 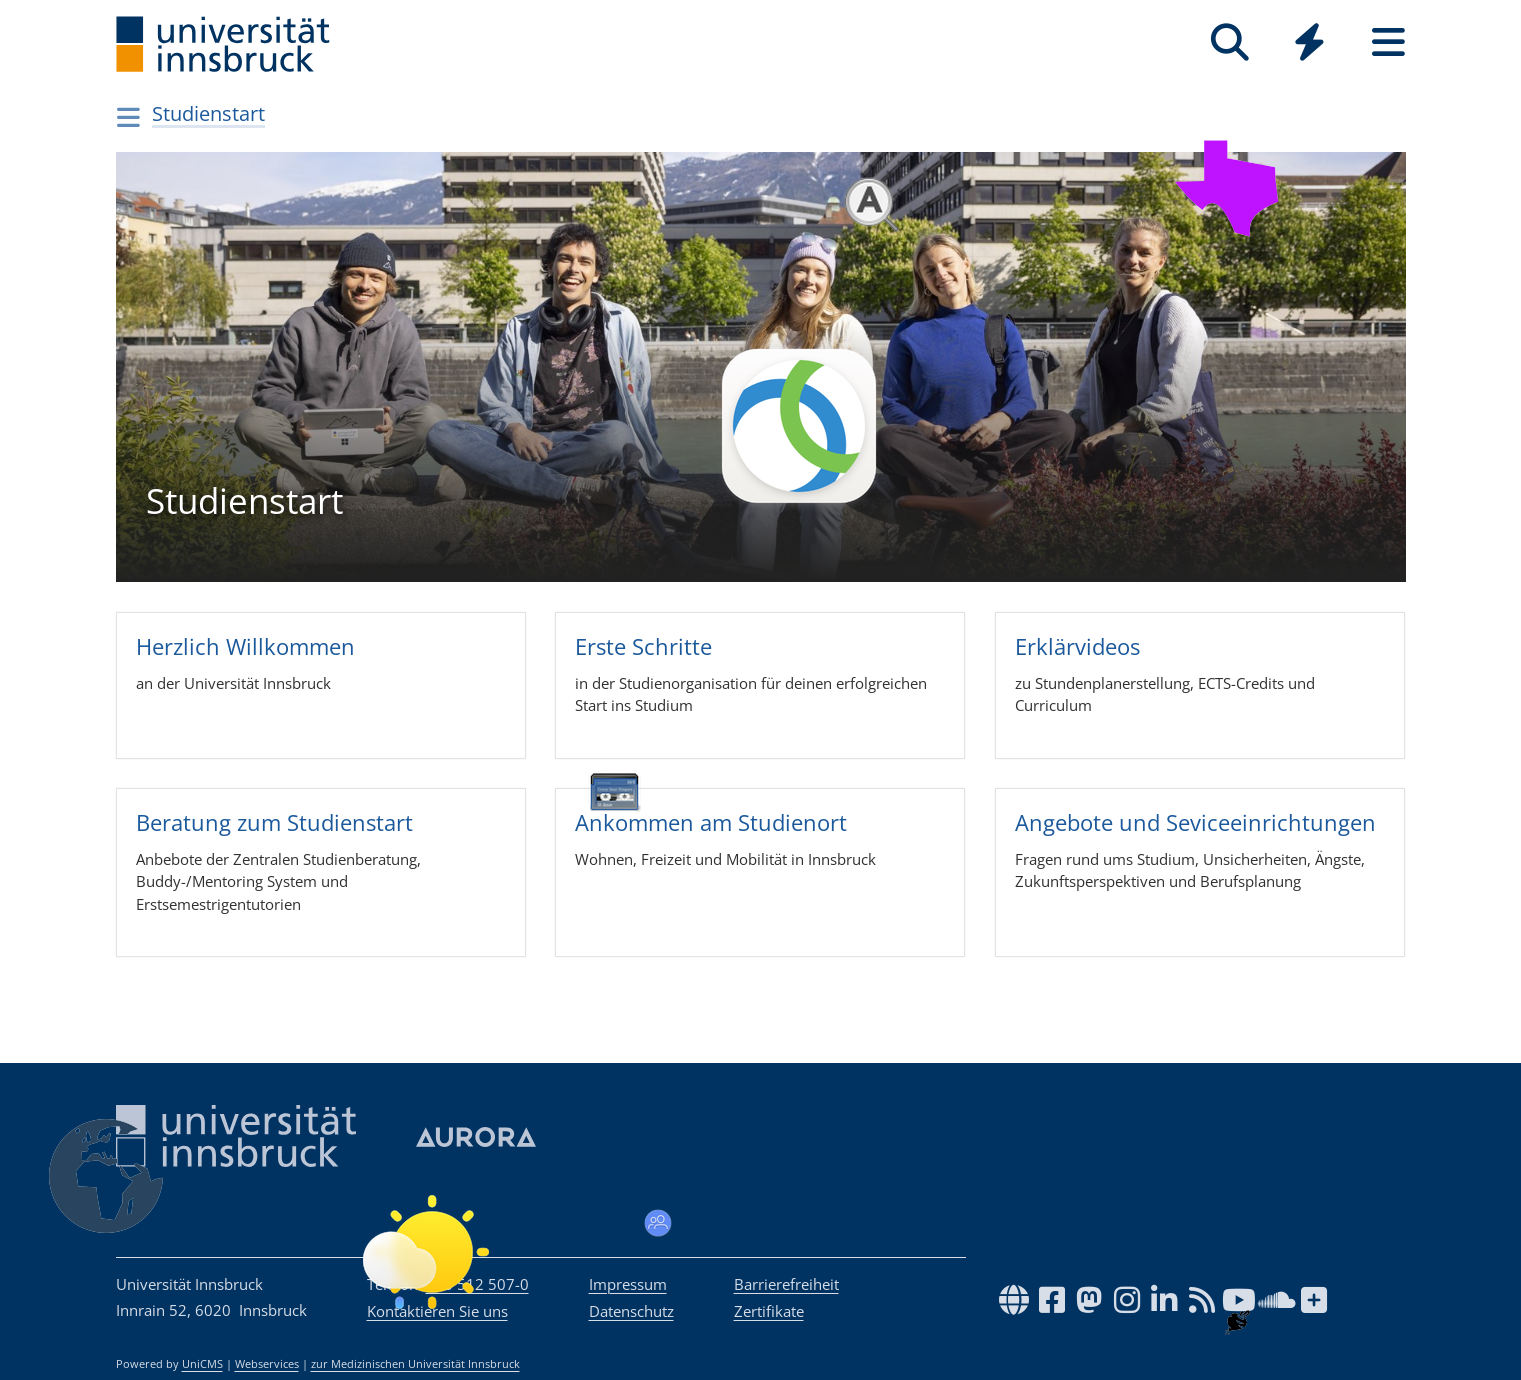 What do you see at coordinates (658, 1223) in the screenshot?
I see `manage user accounts and groups` at bounding box center [658, 1223].